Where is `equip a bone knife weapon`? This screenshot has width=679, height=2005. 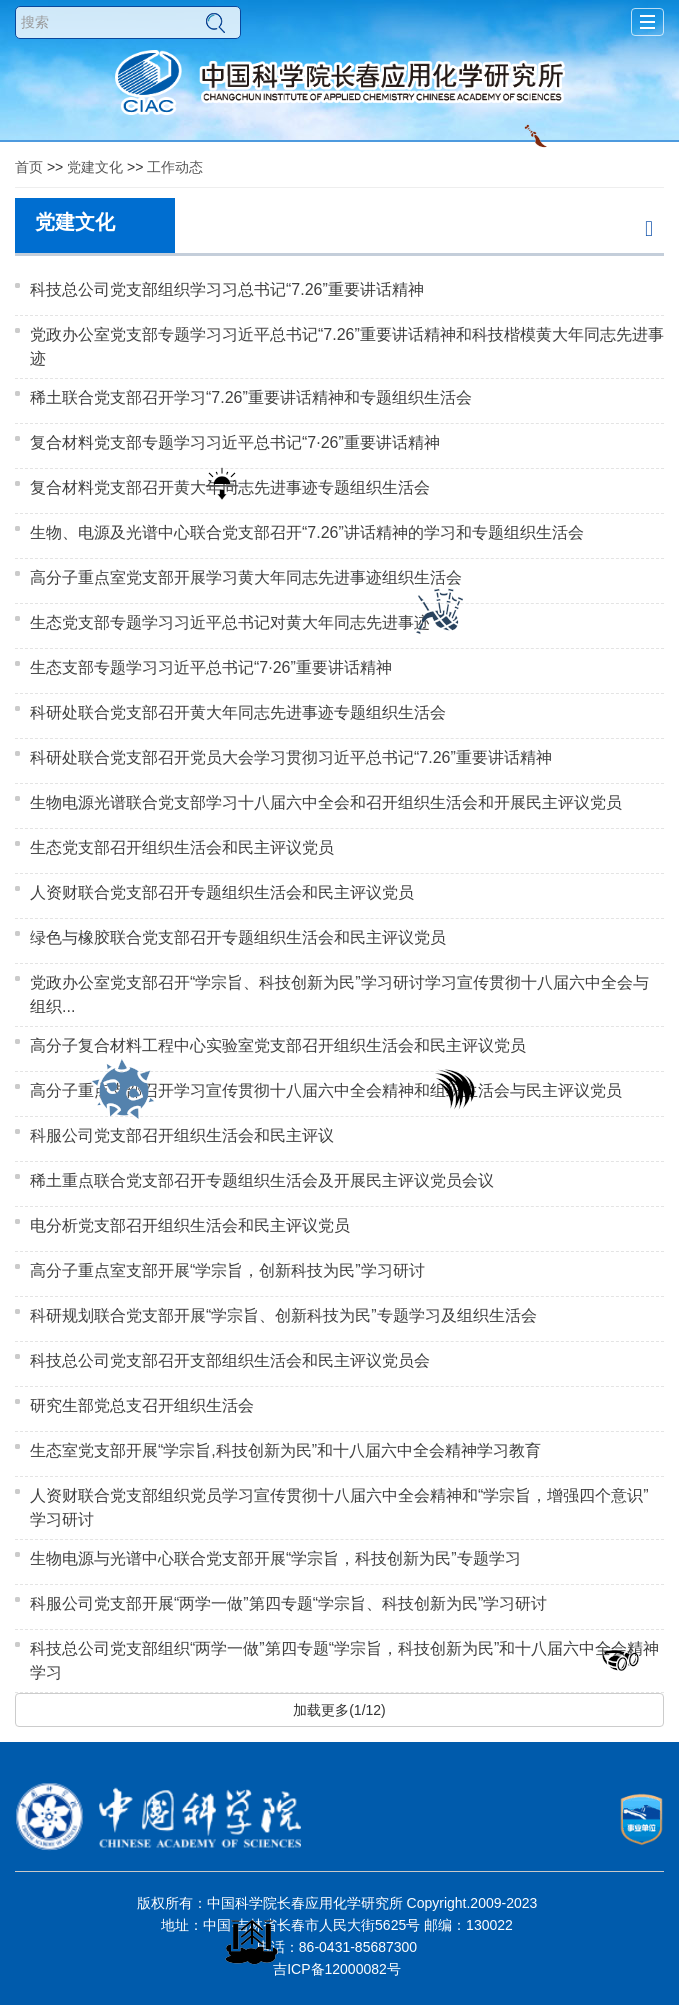 equip a bone knife weapon is located at coordinates (536, 136).